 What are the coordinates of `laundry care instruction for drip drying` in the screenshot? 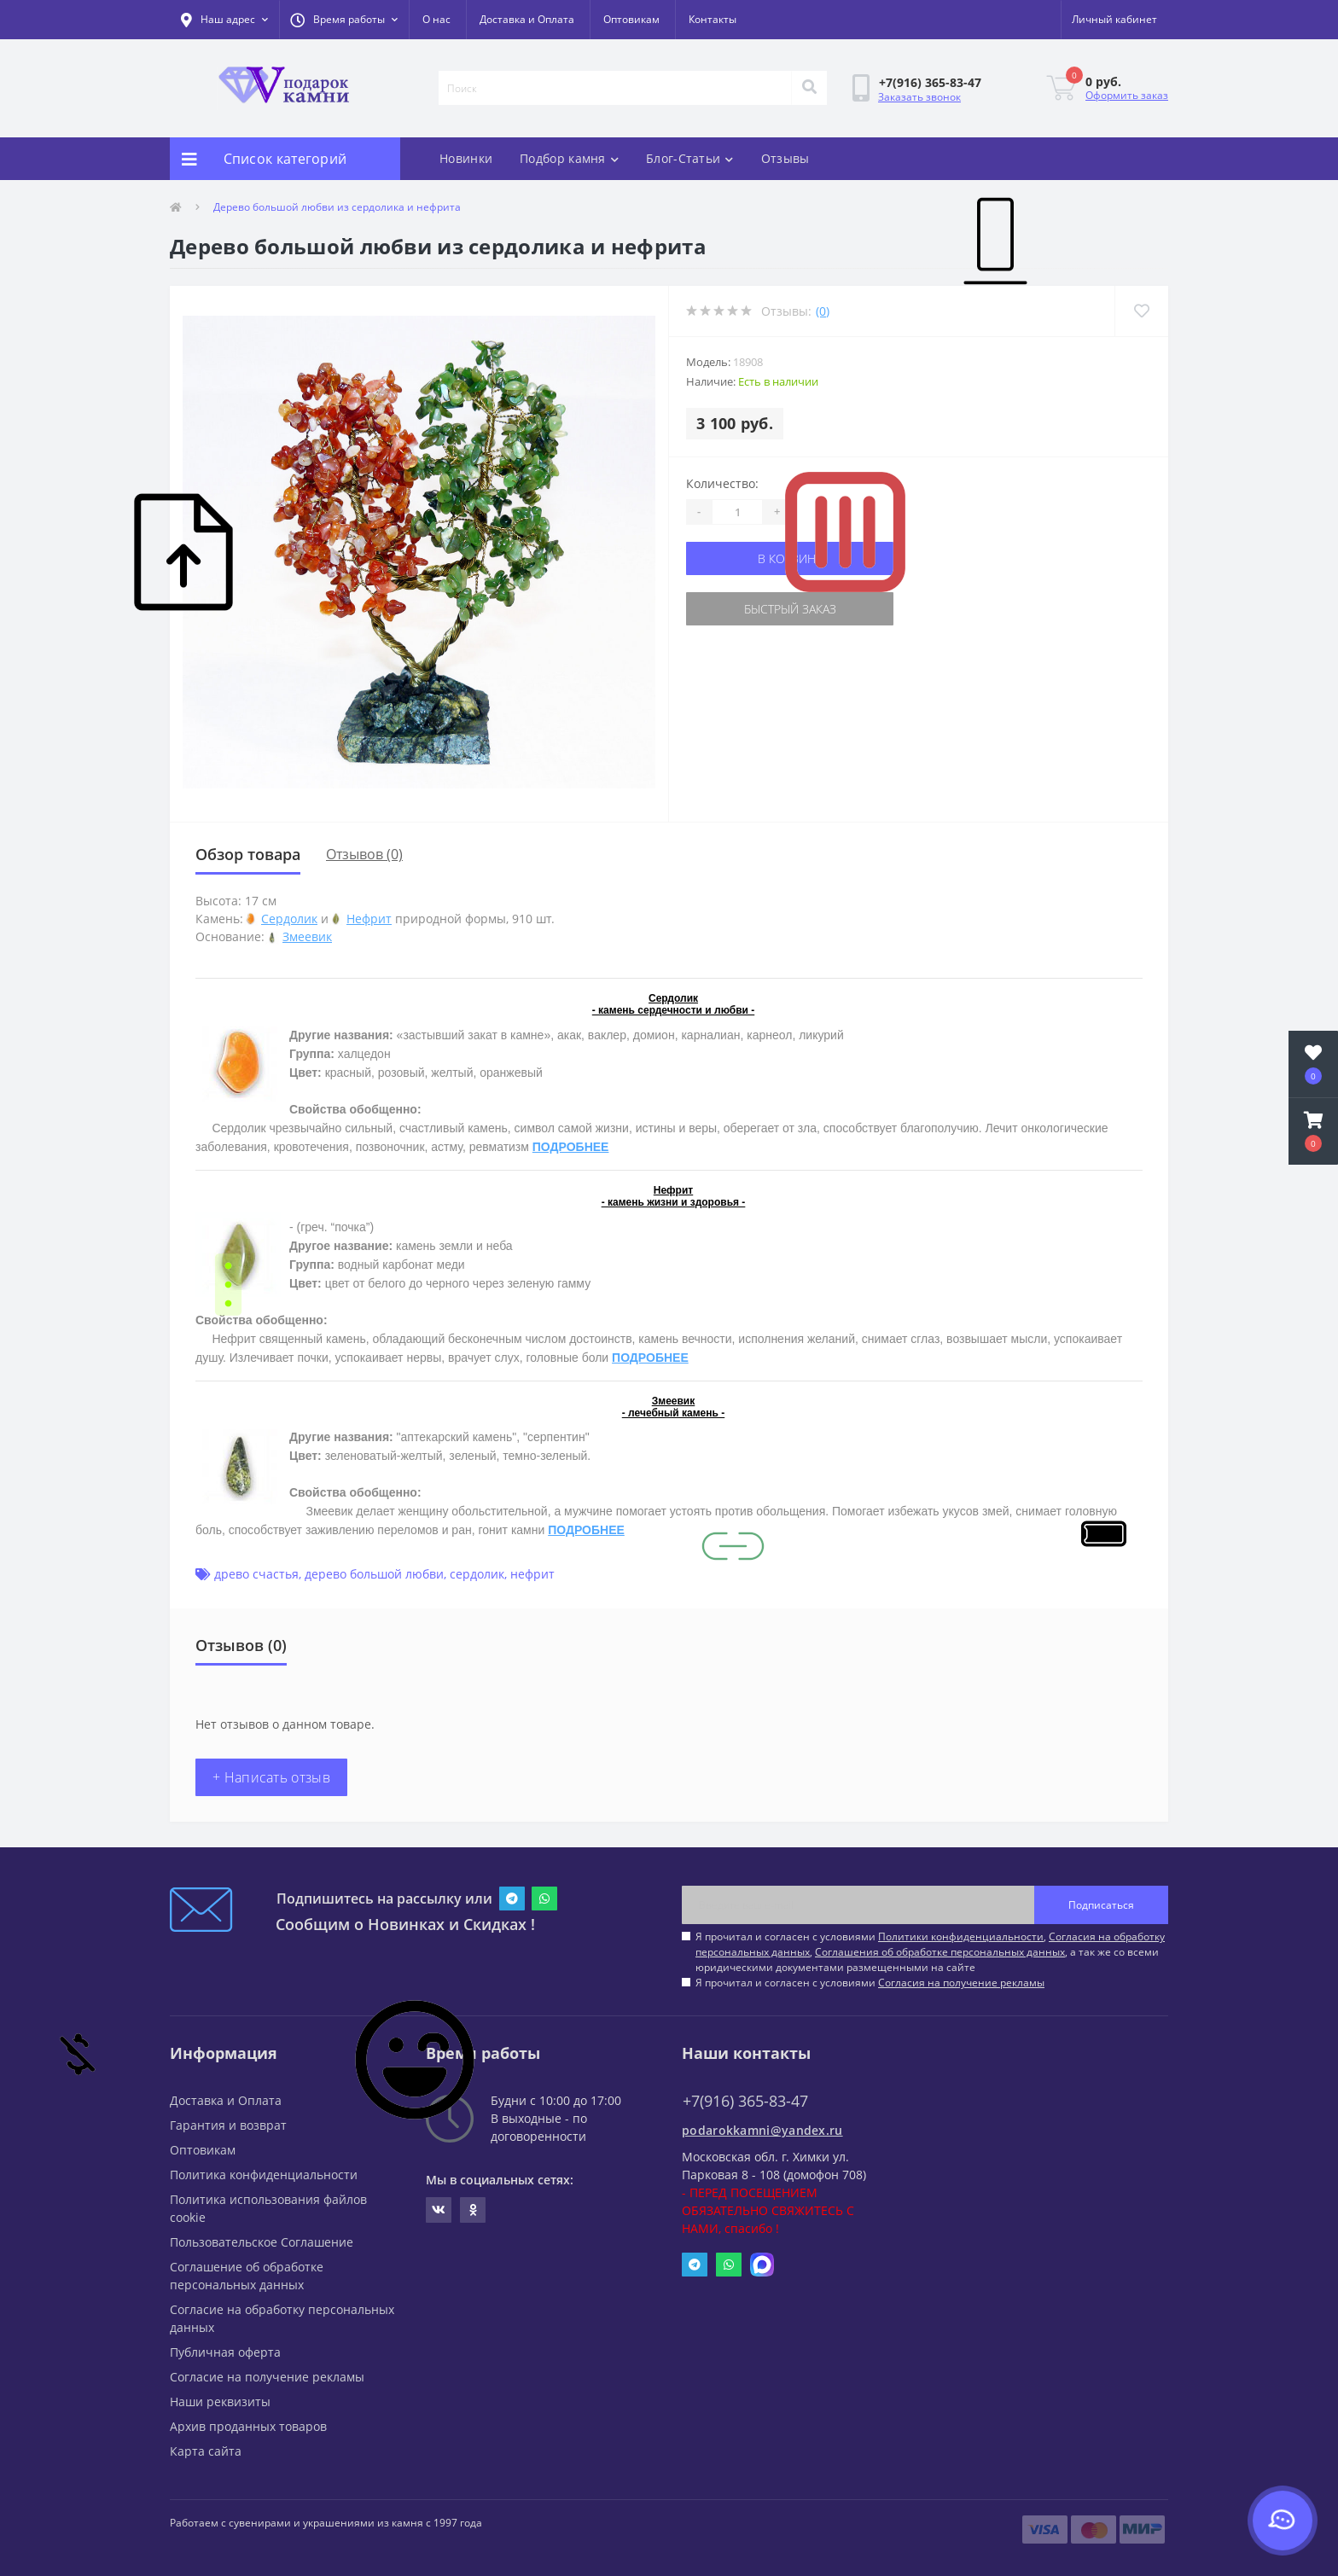 It's located at (845, 532).